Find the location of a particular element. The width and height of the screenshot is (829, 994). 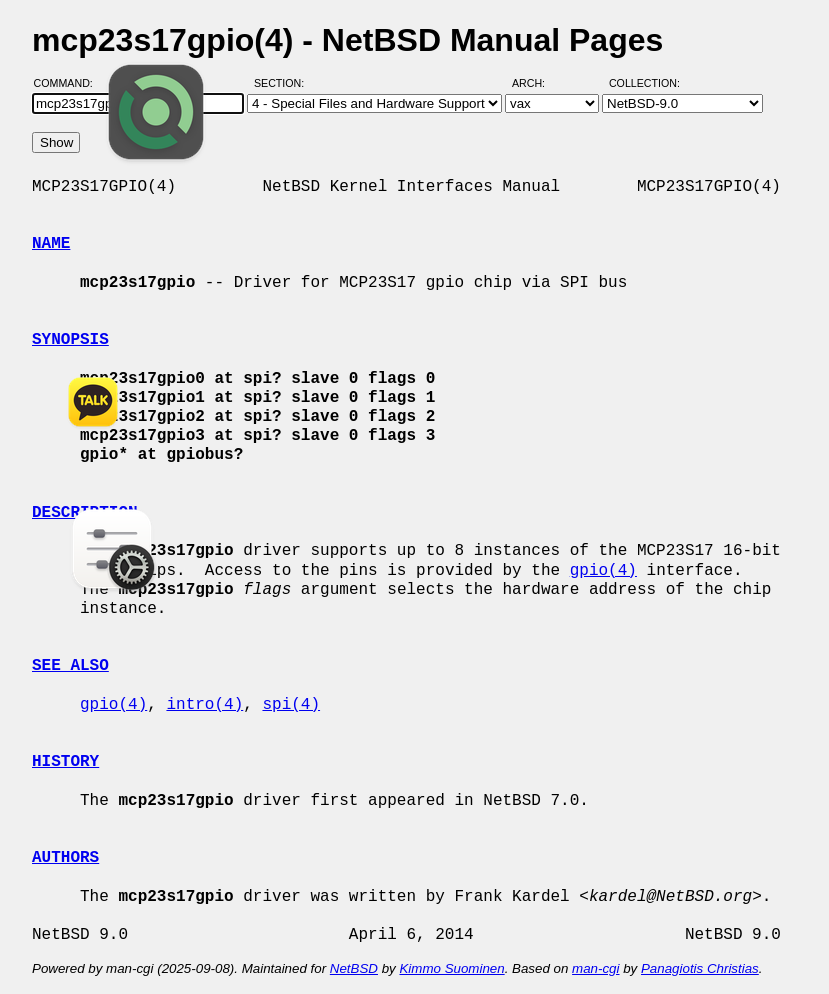

open KakaoTalk messaging app is located at coordinates (93, 402).